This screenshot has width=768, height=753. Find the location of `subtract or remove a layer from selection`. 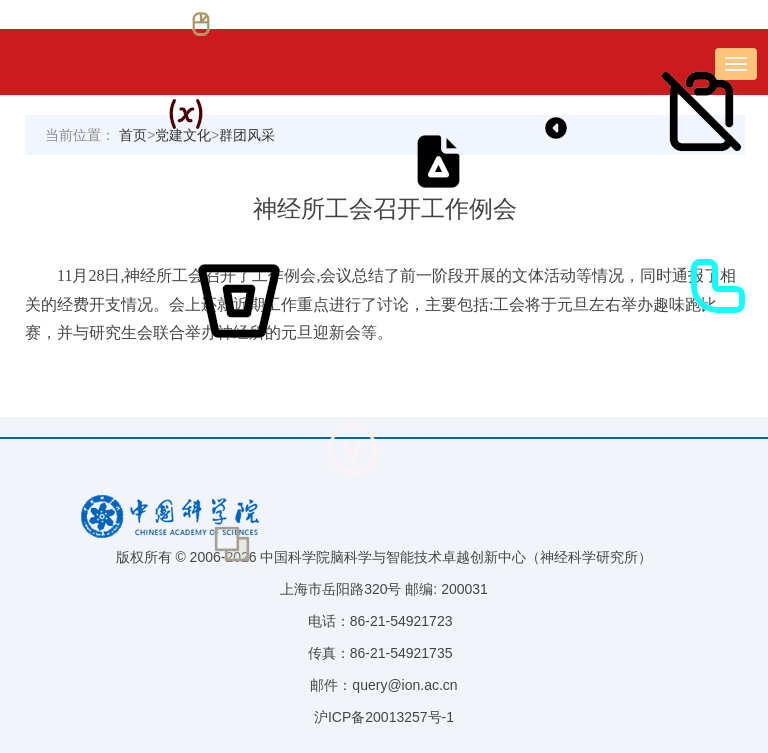

subtract or remove a layer from selection is located at coordinates (232, 544).